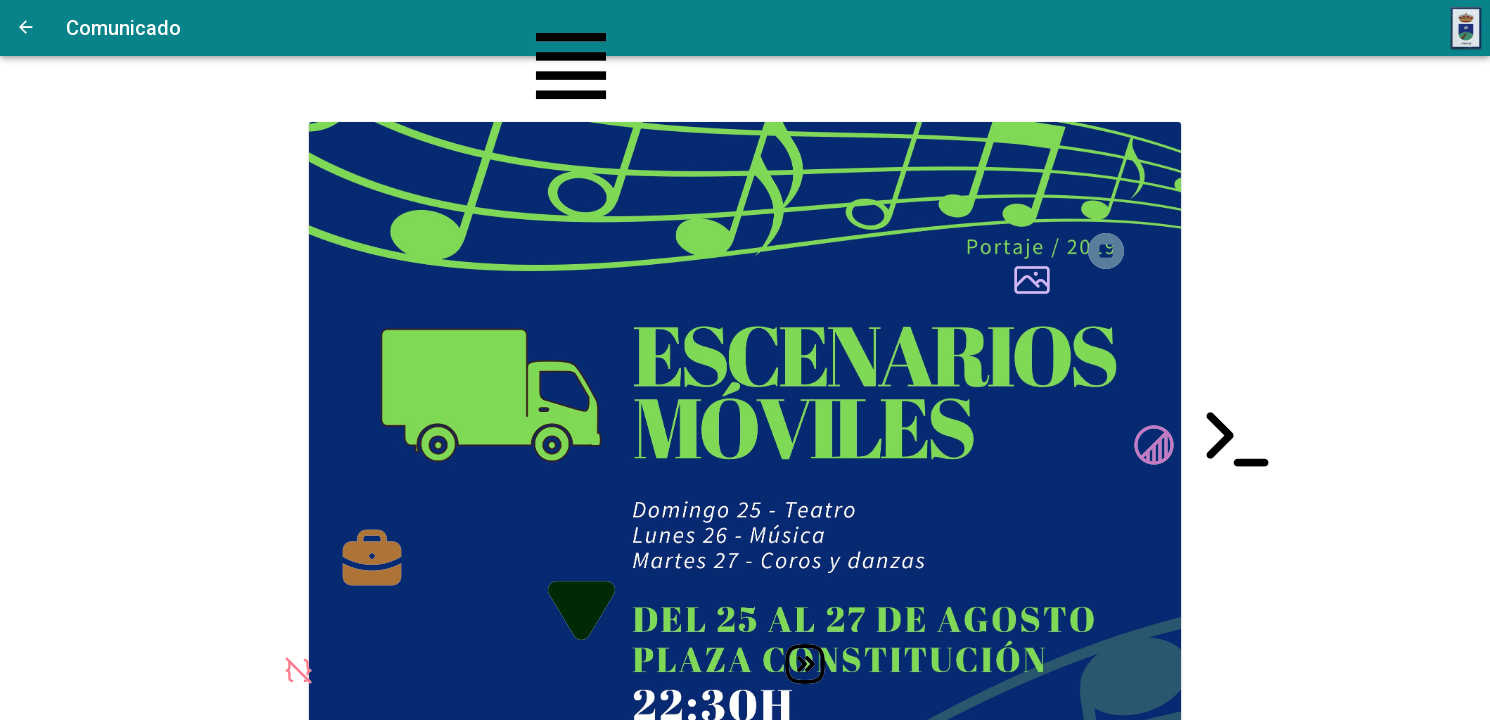 The height and width of the screenshot is (720, 1490). Describe the element at coordinates (298, 670) in the screenshot. I see `disable code formatting or syntax highlighting` at that location.